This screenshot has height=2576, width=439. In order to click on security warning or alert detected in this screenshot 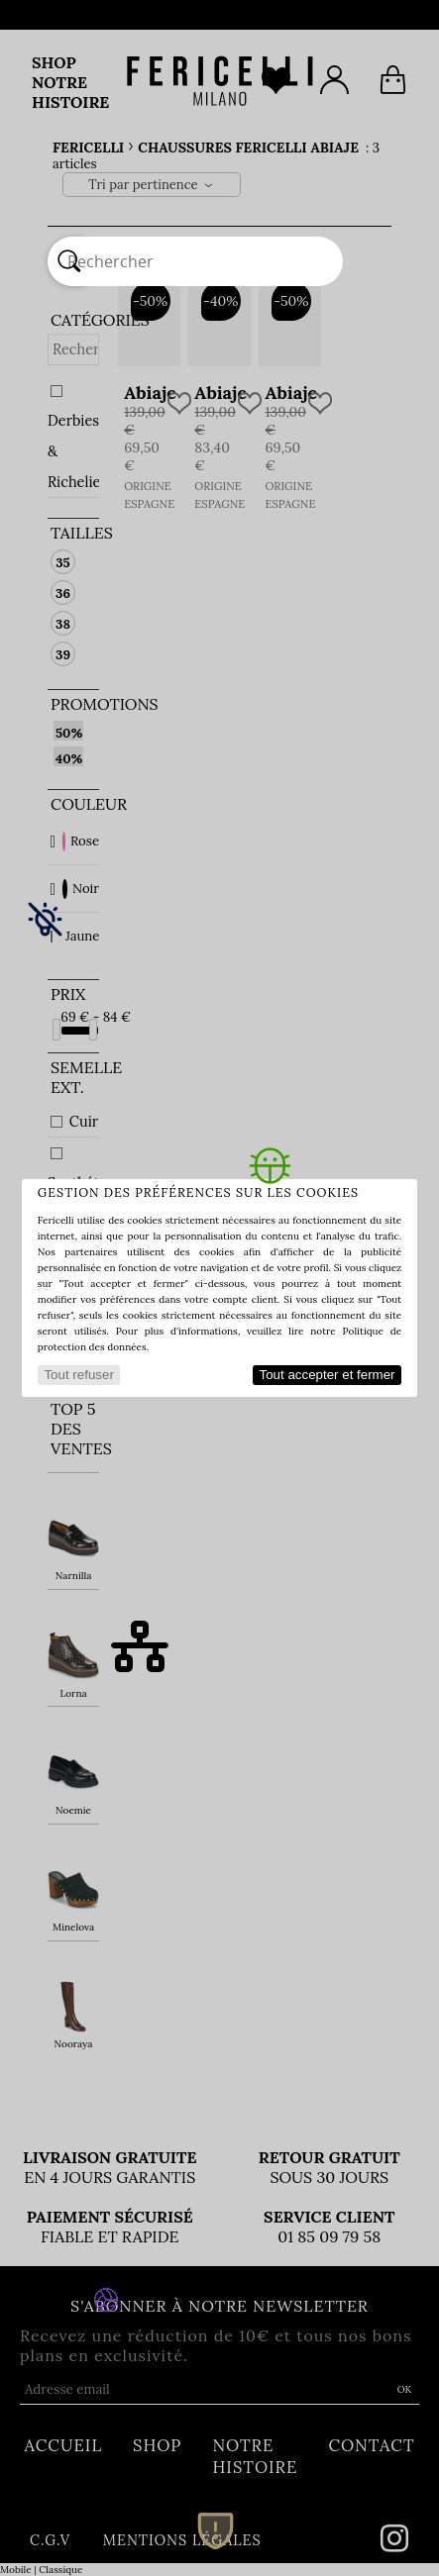, I will do `click(215, 2528)`.